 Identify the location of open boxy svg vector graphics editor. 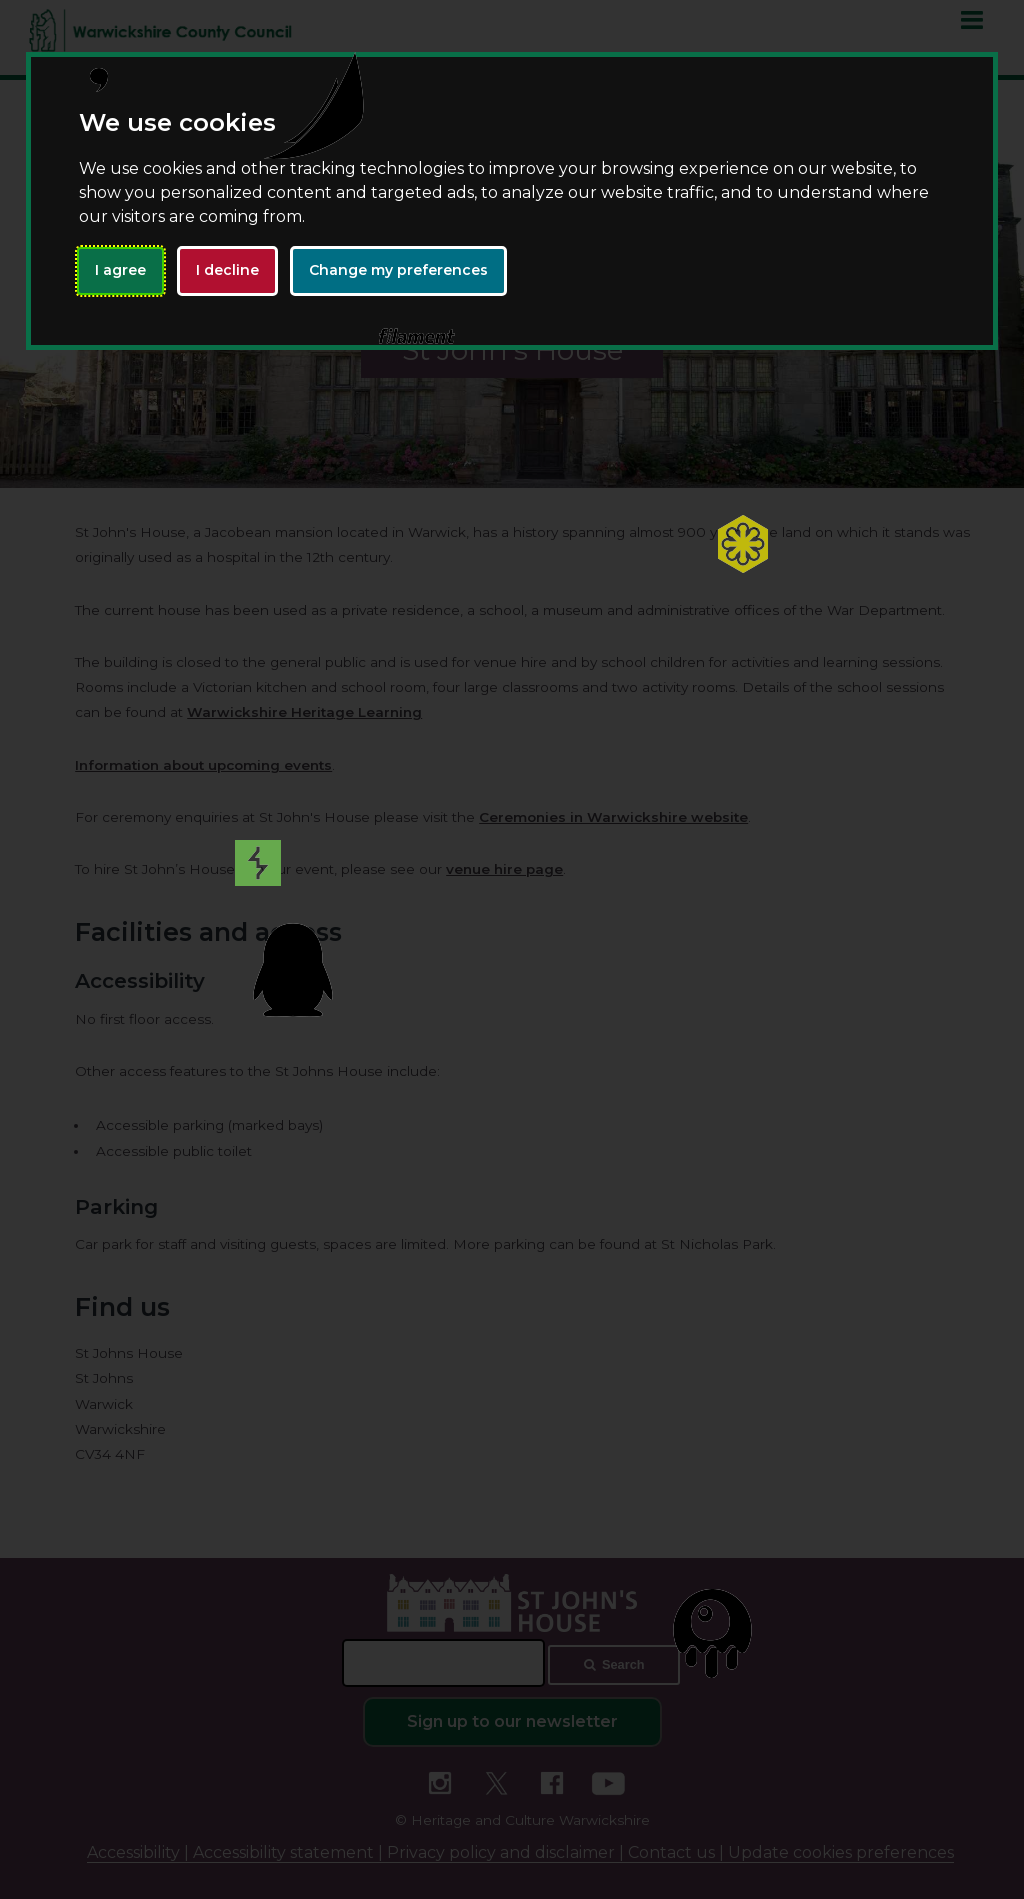
(743, 544).